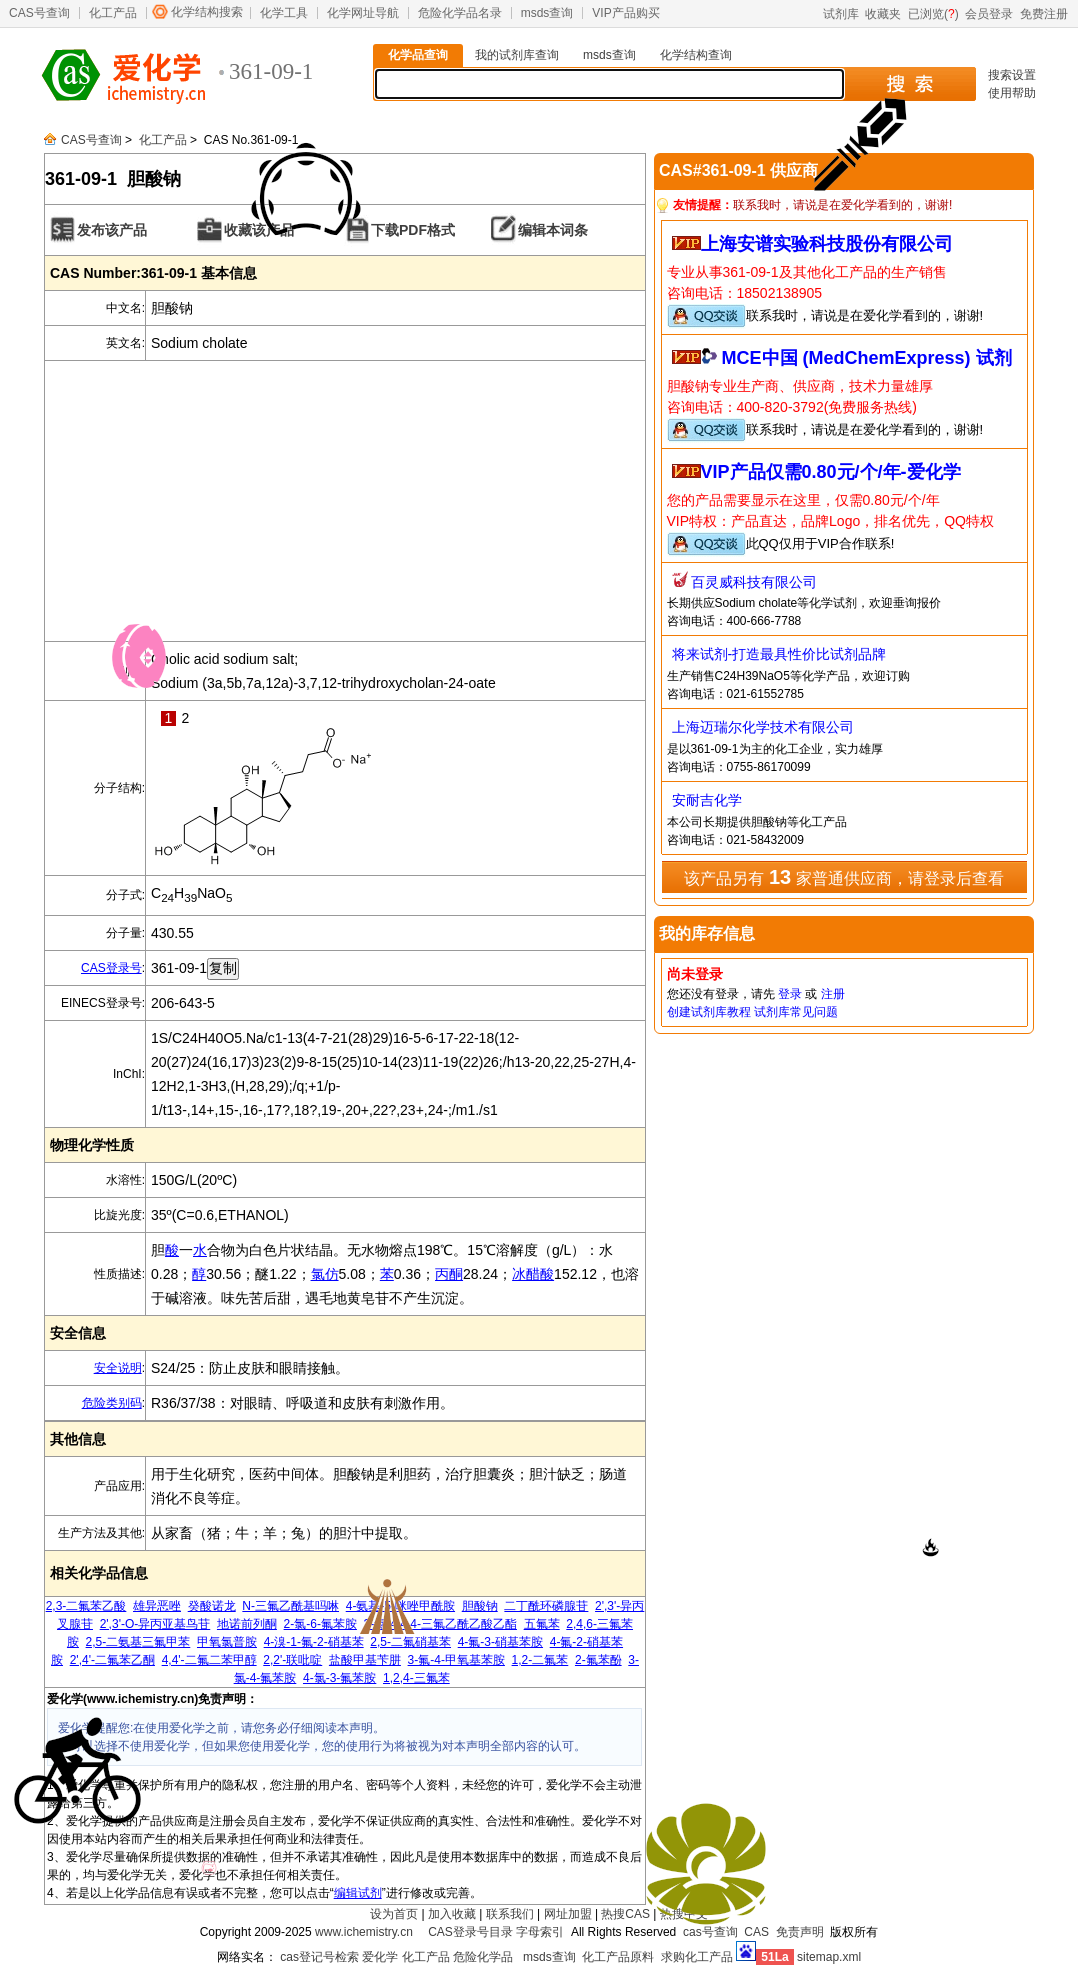 The width and height of the screenshot is (1078, 1978). Describe the element at coordinates (861, 144) in the screenshot. I see `cast a spell or use magic ability` at that location.